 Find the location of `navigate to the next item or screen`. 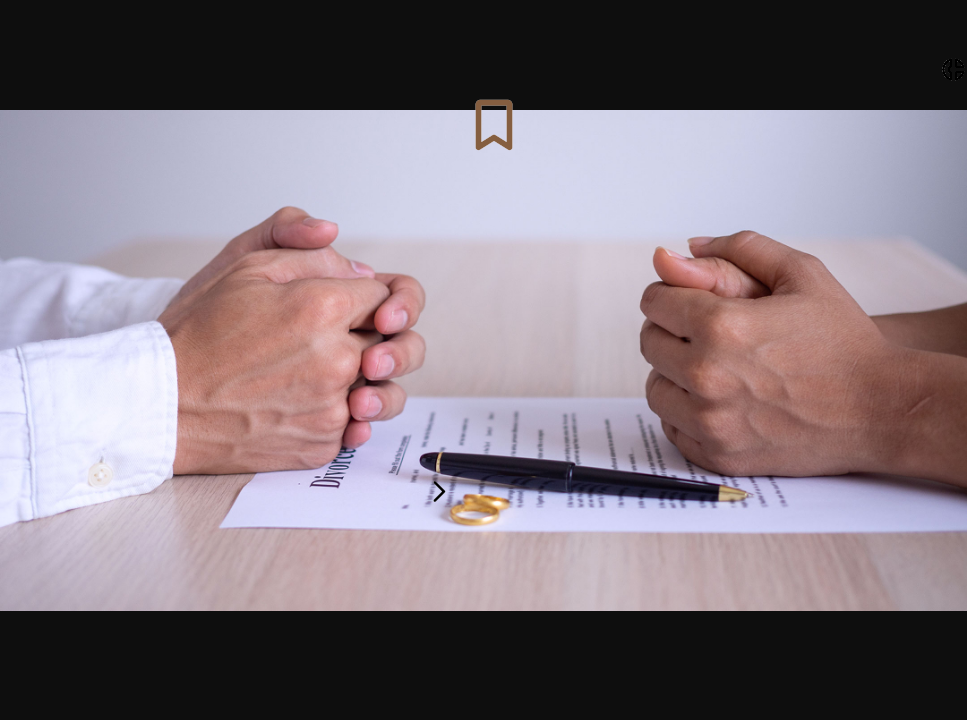

navigate to the next item or screen is located at coordinates (438, 491).